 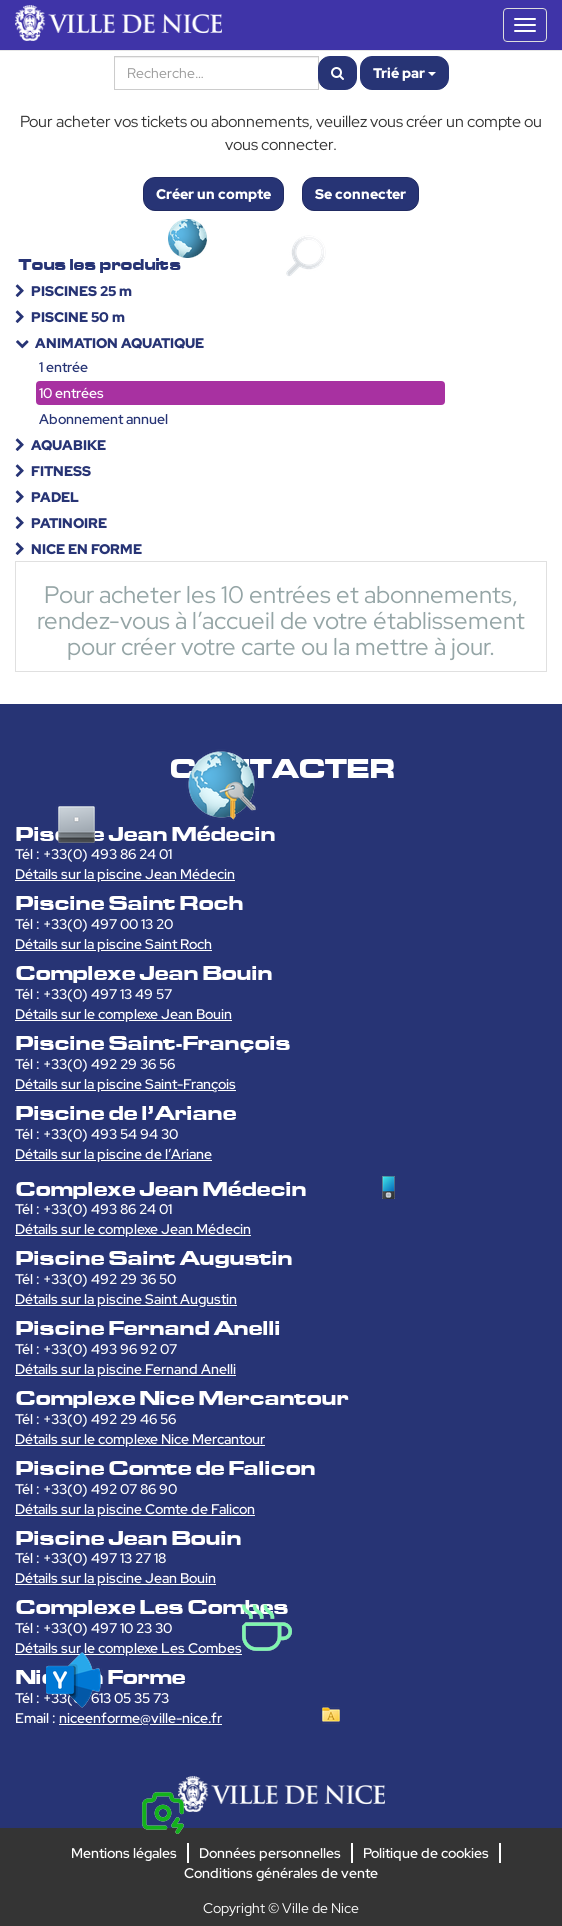 I want to click on open yammer enterprise social network, so click(x=74, y=1680).